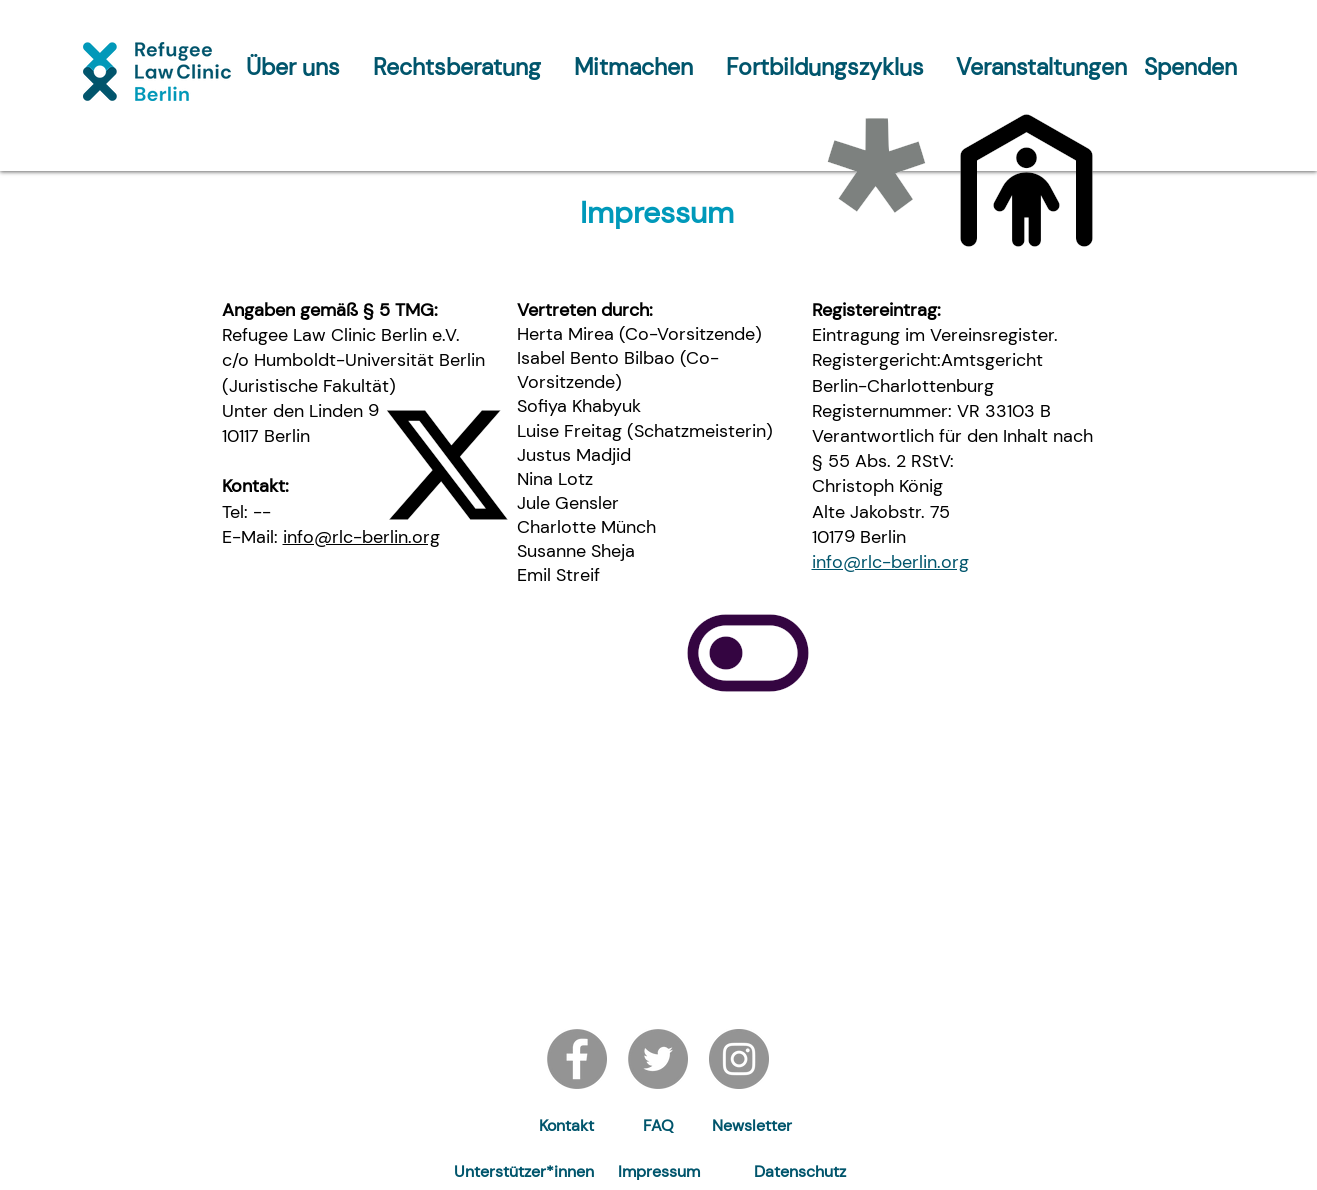  Describe the element at coordinates (876, 165) in the screenshot. I see `diaspora social network logo` at that location.